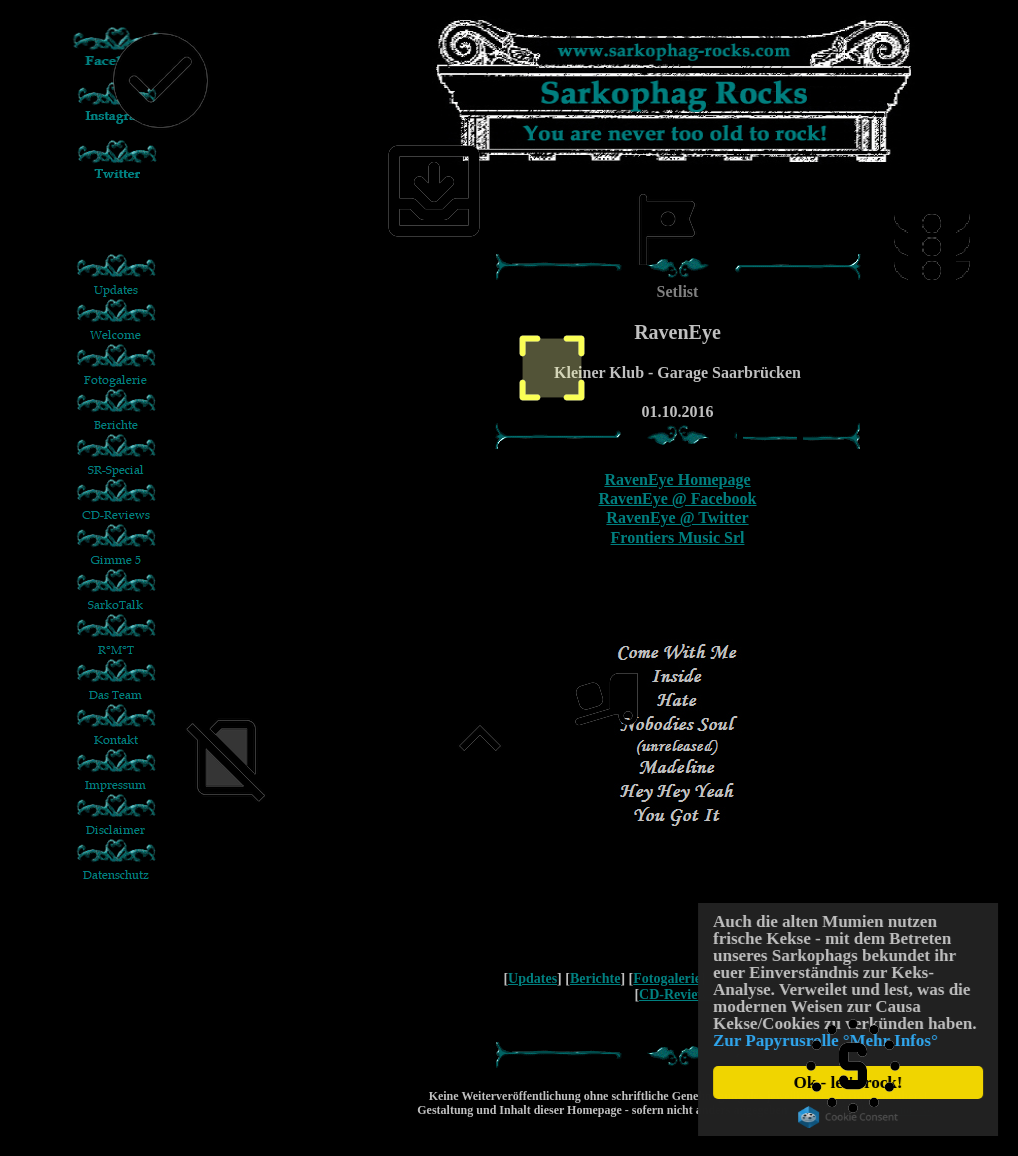  Describe the element at coordinates (770, 443) in the screenshot. I see `view data in table row format` at that location.